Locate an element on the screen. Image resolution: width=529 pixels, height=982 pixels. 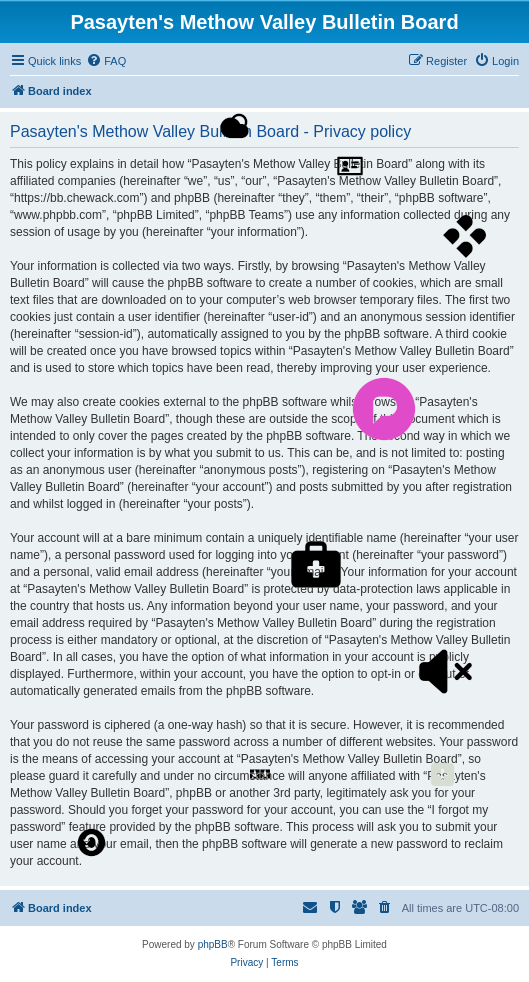
add a new item is located at coordinates (442, 774).